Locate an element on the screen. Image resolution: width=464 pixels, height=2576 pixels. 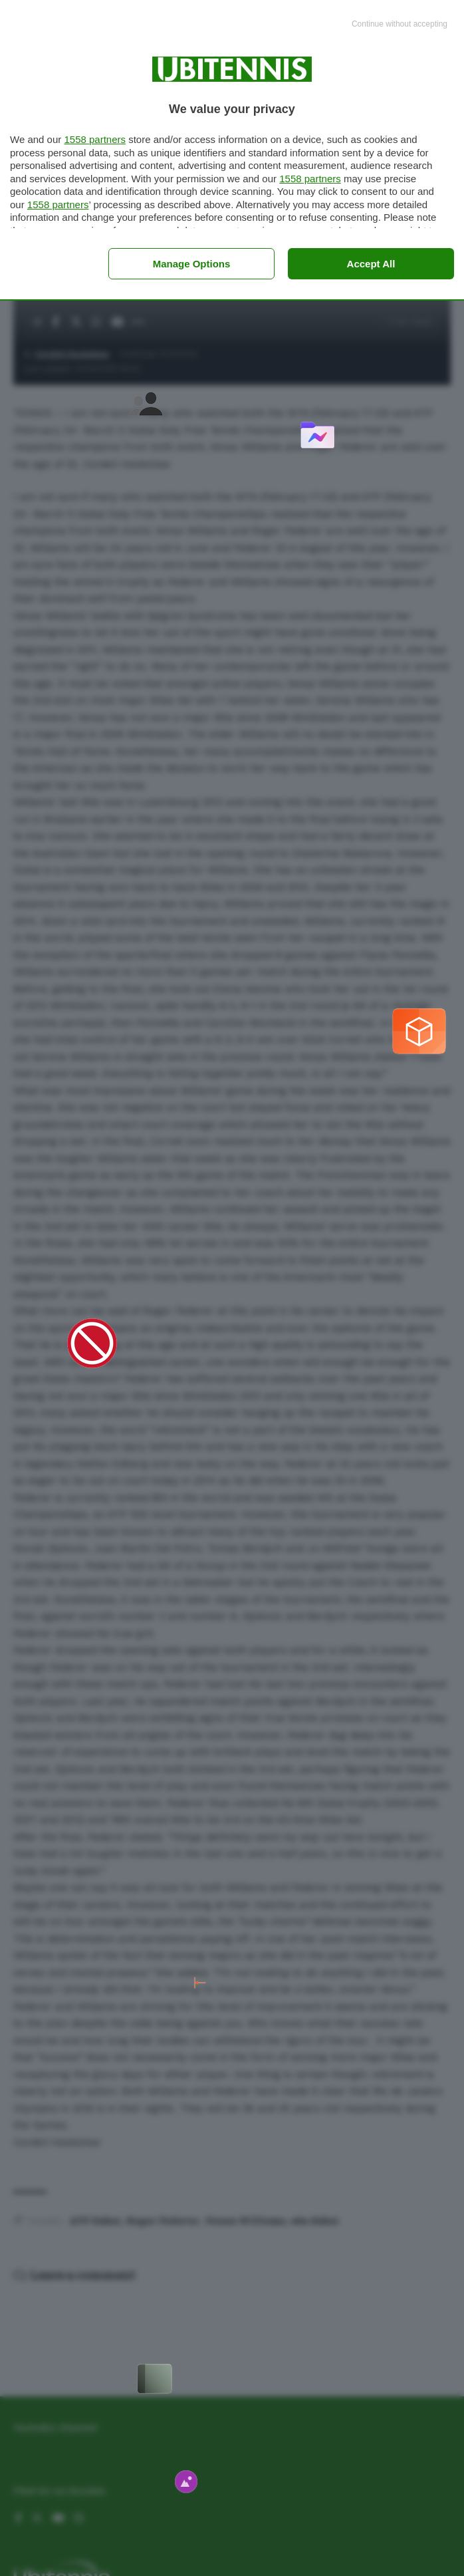
view group or shared folder is located at coordinates (146, 400).